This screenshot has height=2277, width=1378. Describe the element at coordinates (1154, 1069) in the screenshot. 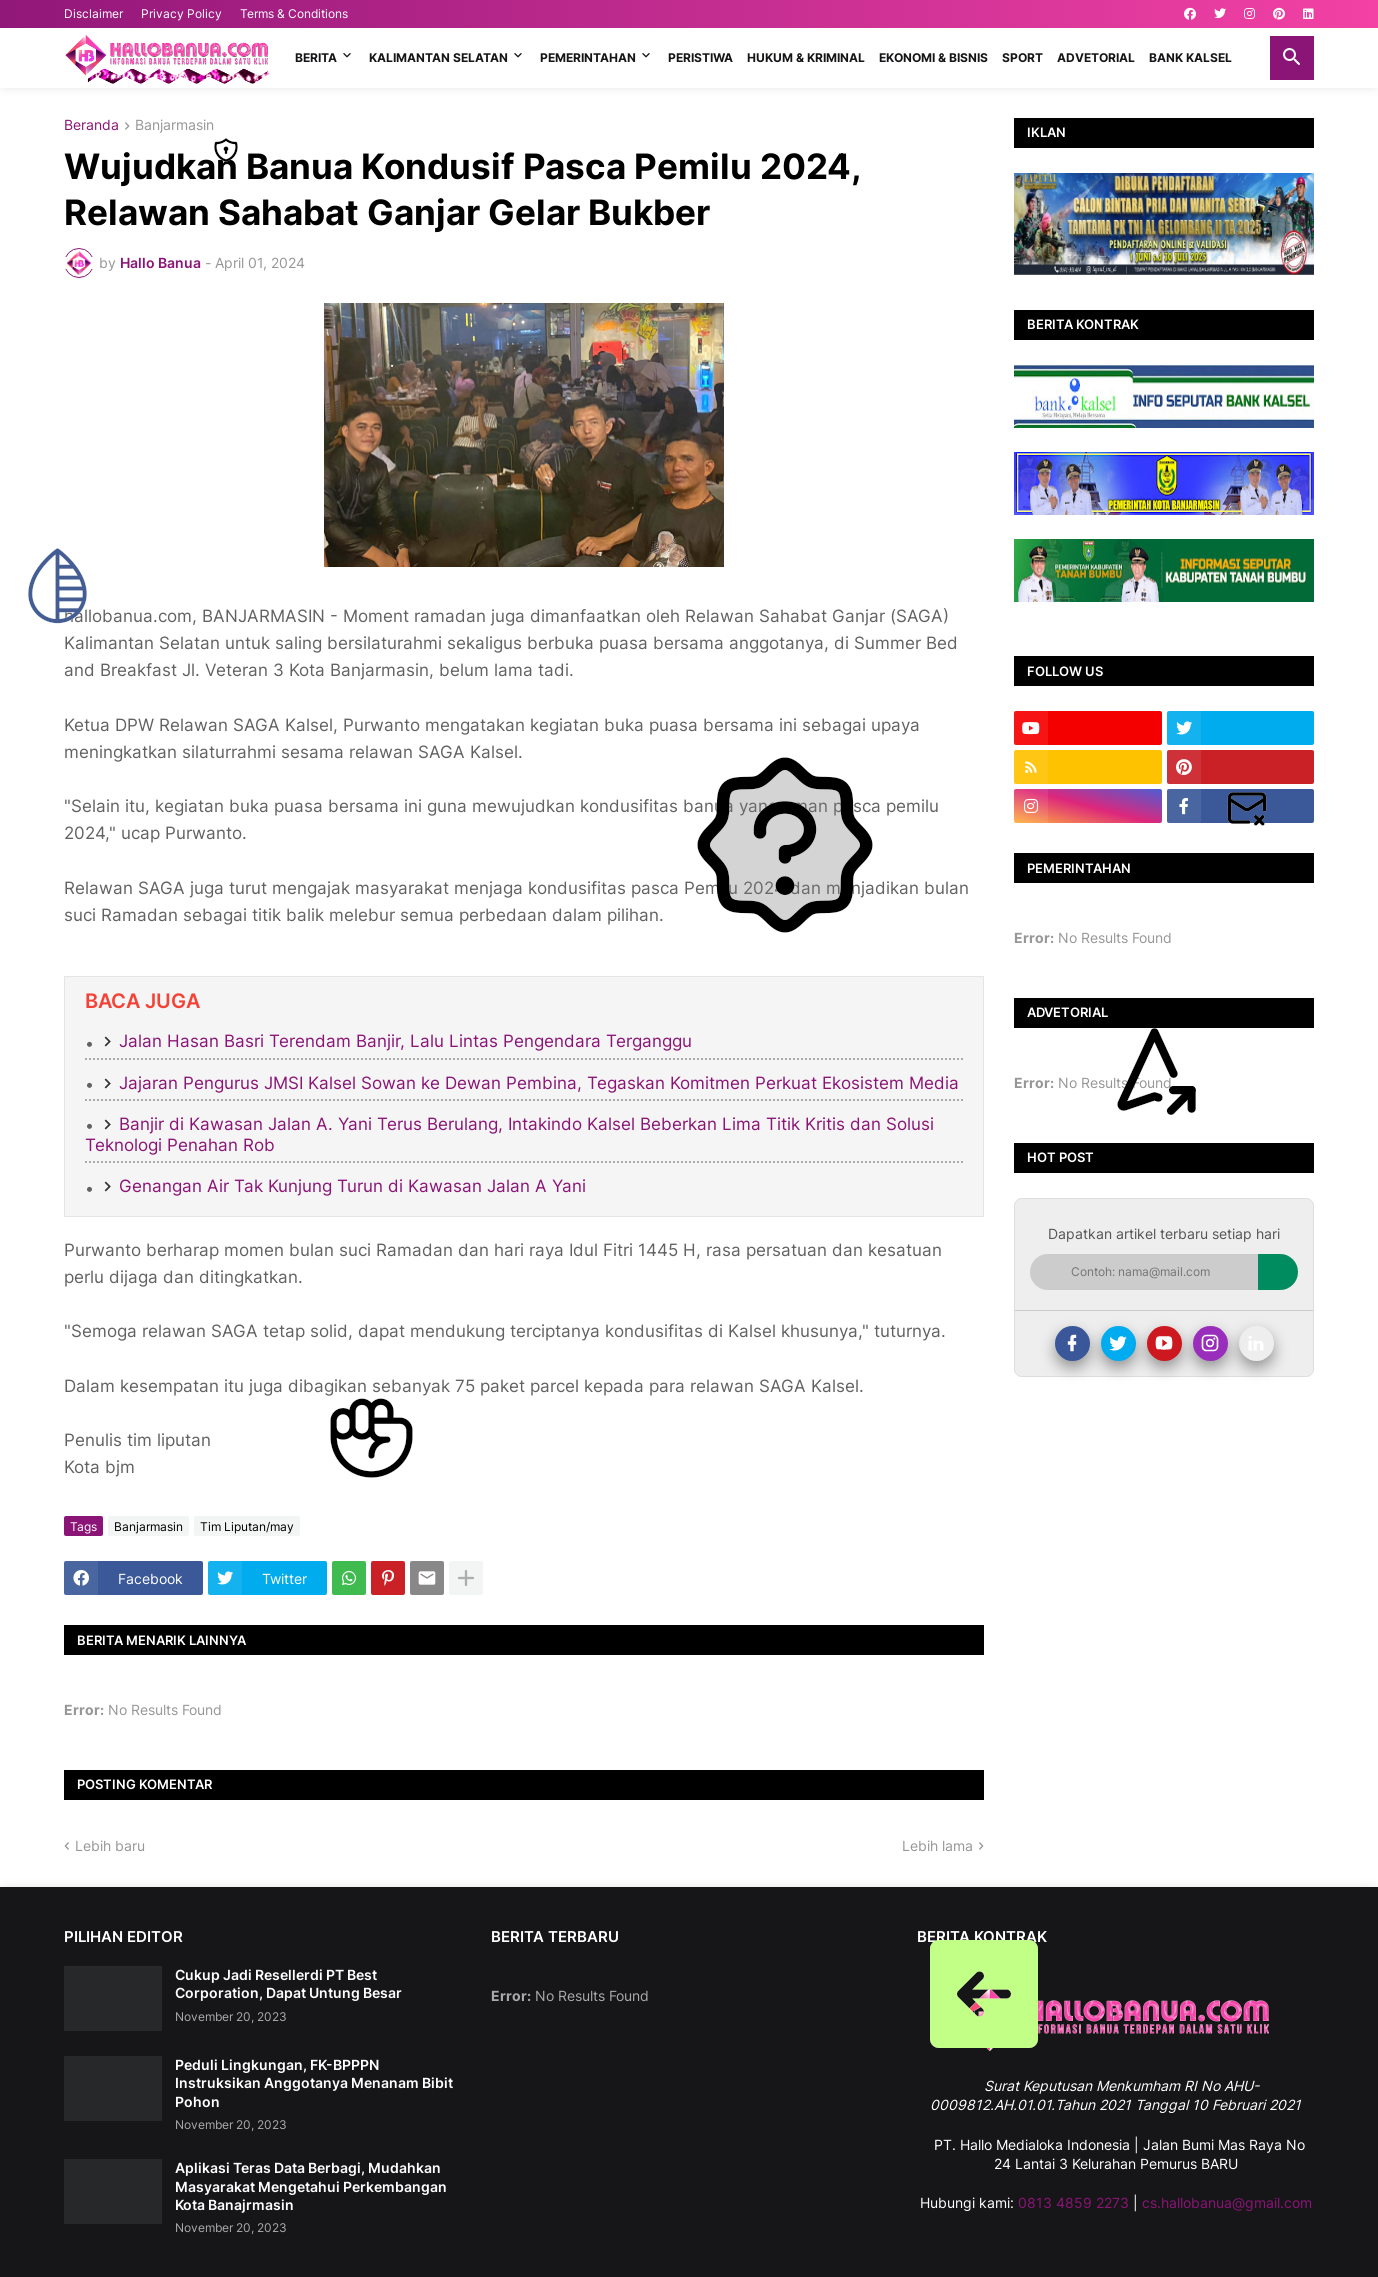

I see `share your current location` at that location.